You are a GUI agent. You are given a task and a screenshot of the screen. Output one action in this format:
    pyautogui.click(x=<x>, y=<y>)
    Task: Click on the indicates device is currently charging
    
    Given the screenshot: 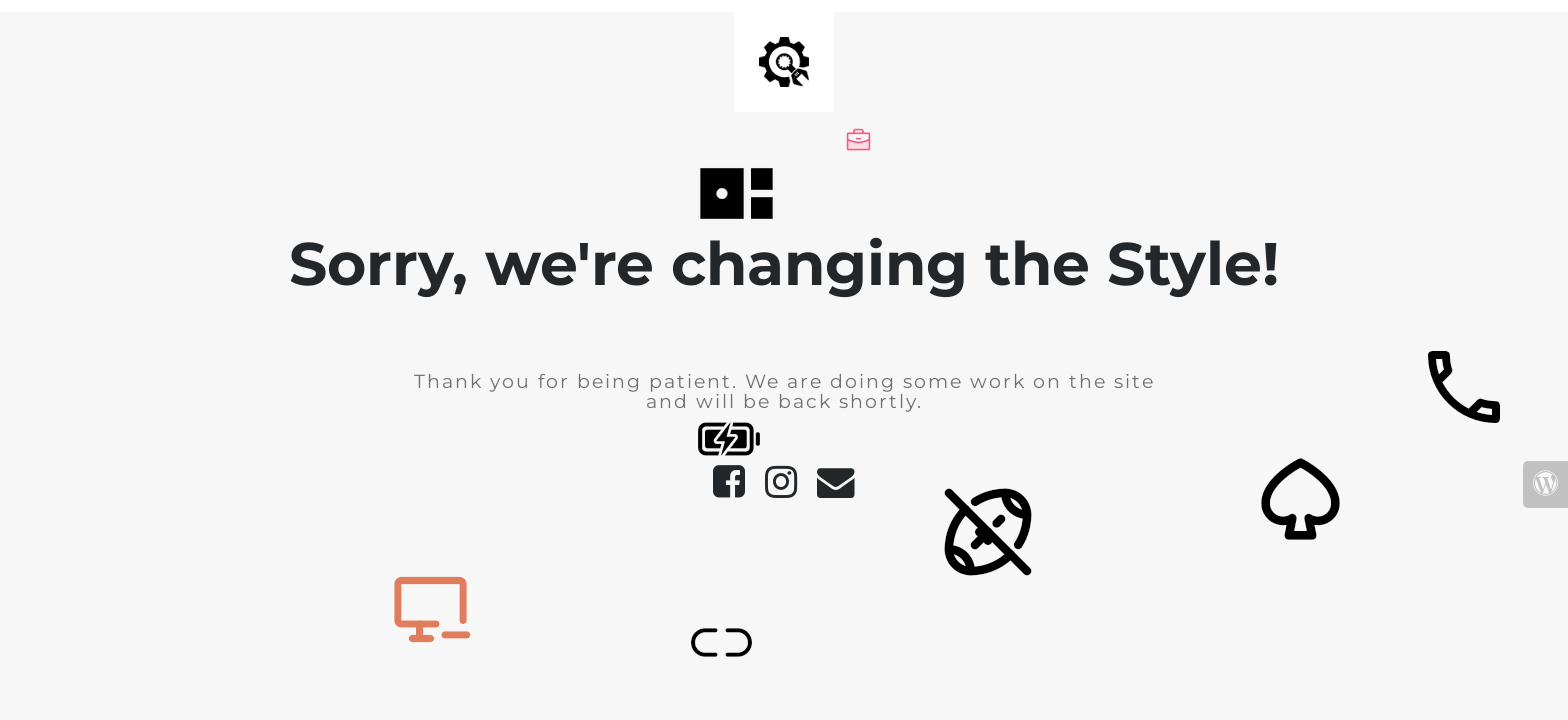 What is the action you would take?
    pyautogui.click(x=729, y=439)
    